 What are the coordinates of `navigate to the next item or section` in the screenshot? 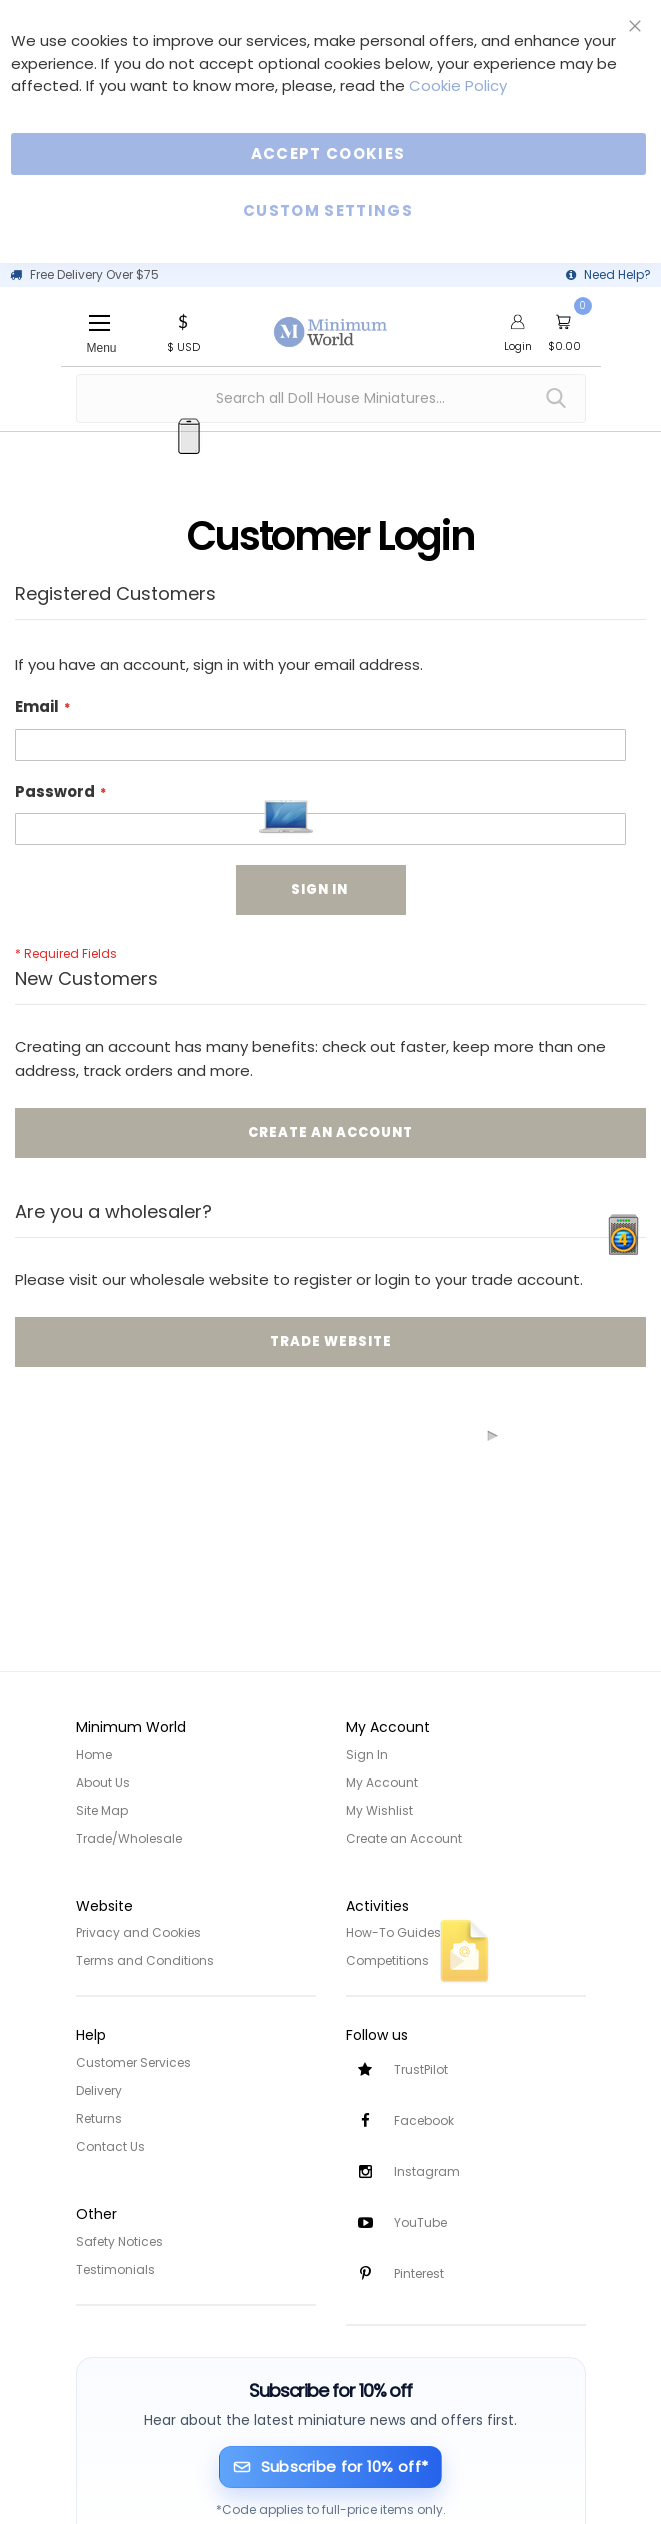 It's located at (493, 1436).